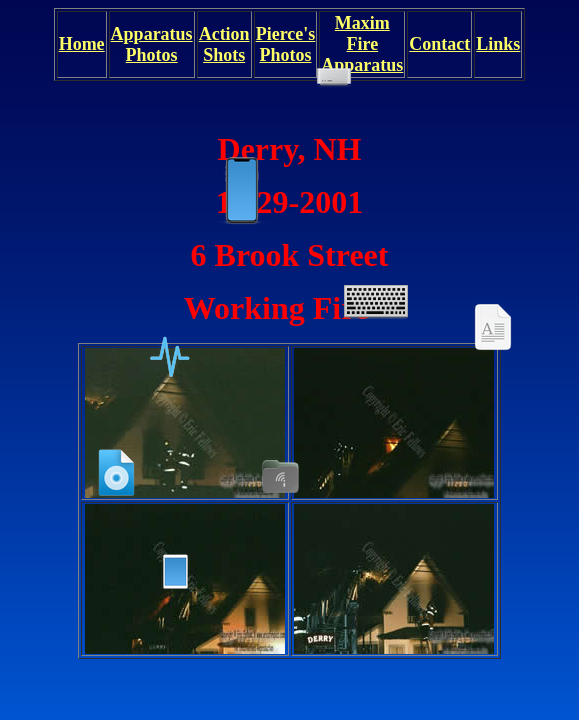 This screenshot has width=579, height=720. Describe the element at coordinates (493, 327) in the screenshot. I see `open a rich text format document` at that location.